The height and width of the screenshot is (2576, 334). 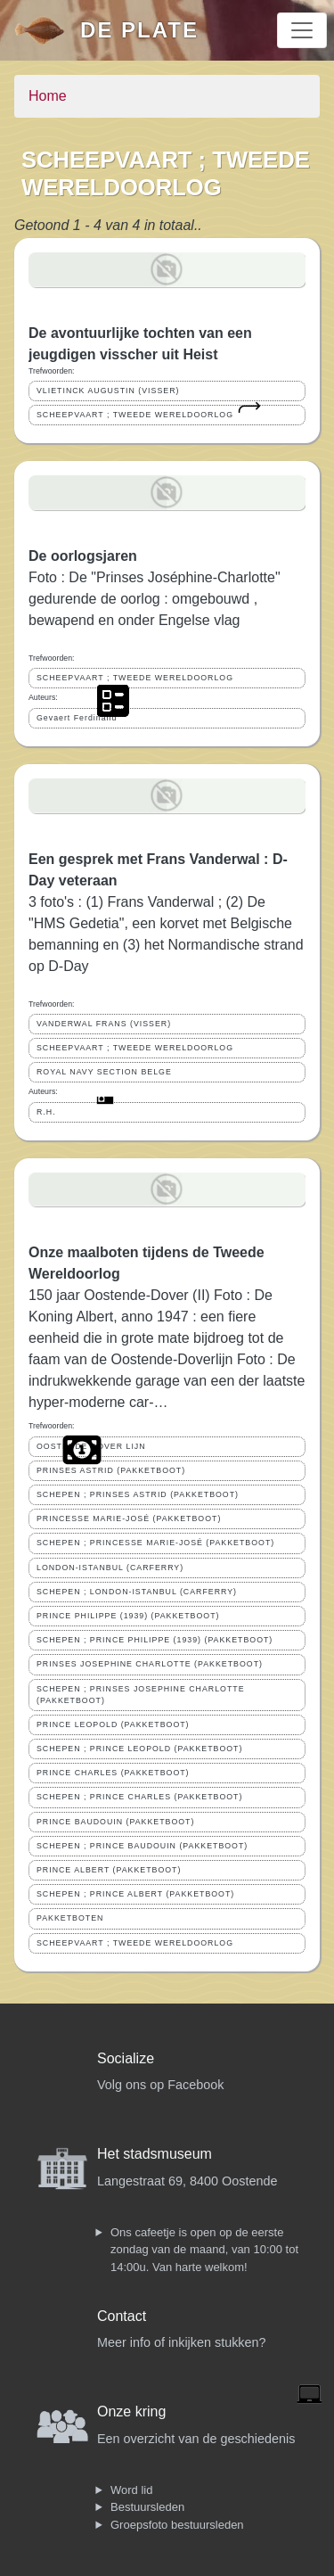 I want to click on view payment or billing details, so click(x=82, y=1450).